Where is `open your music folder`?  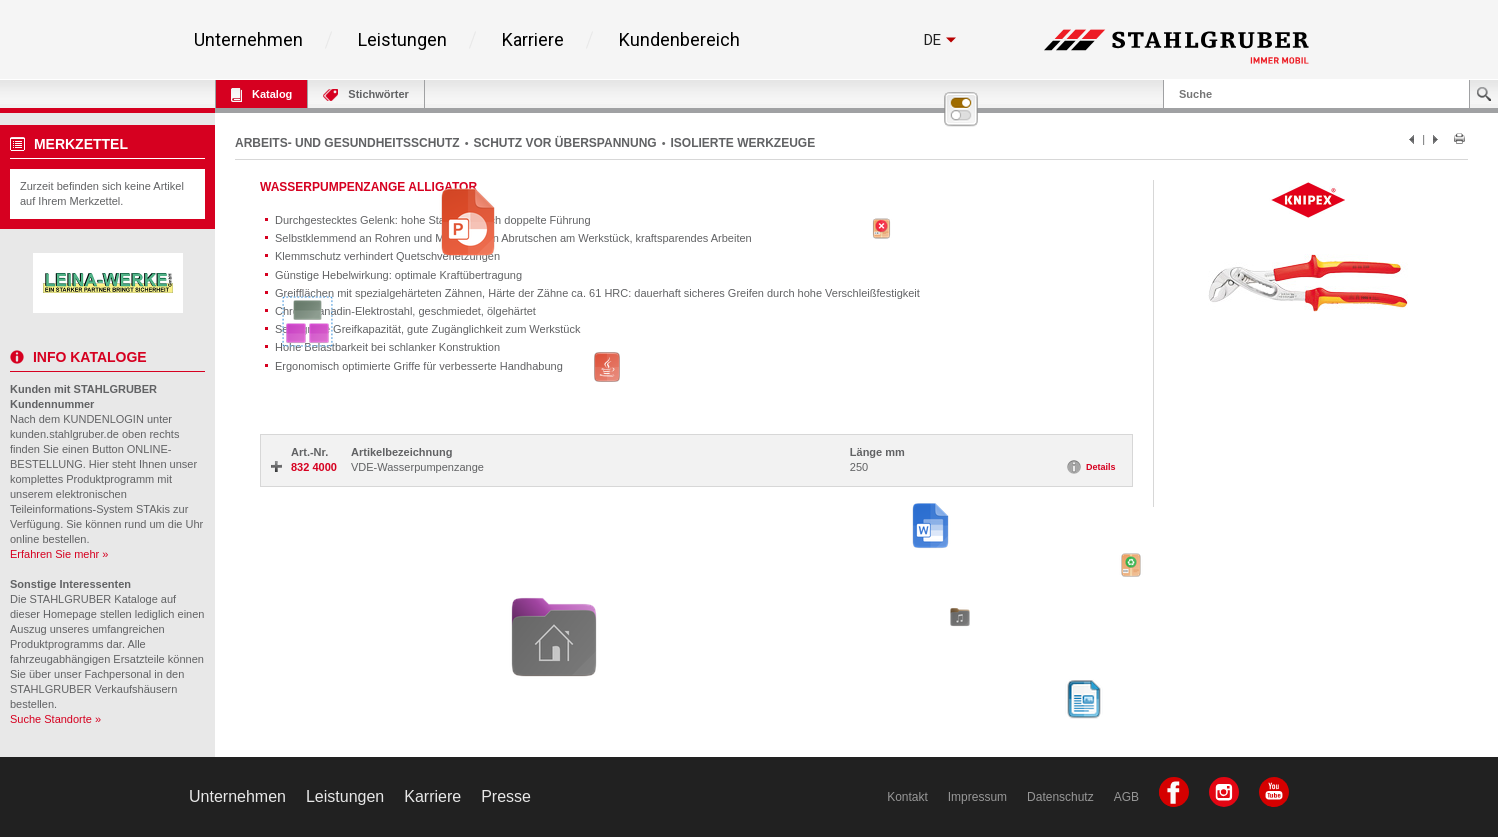
open your music folder is located at coordinates (960, 617).